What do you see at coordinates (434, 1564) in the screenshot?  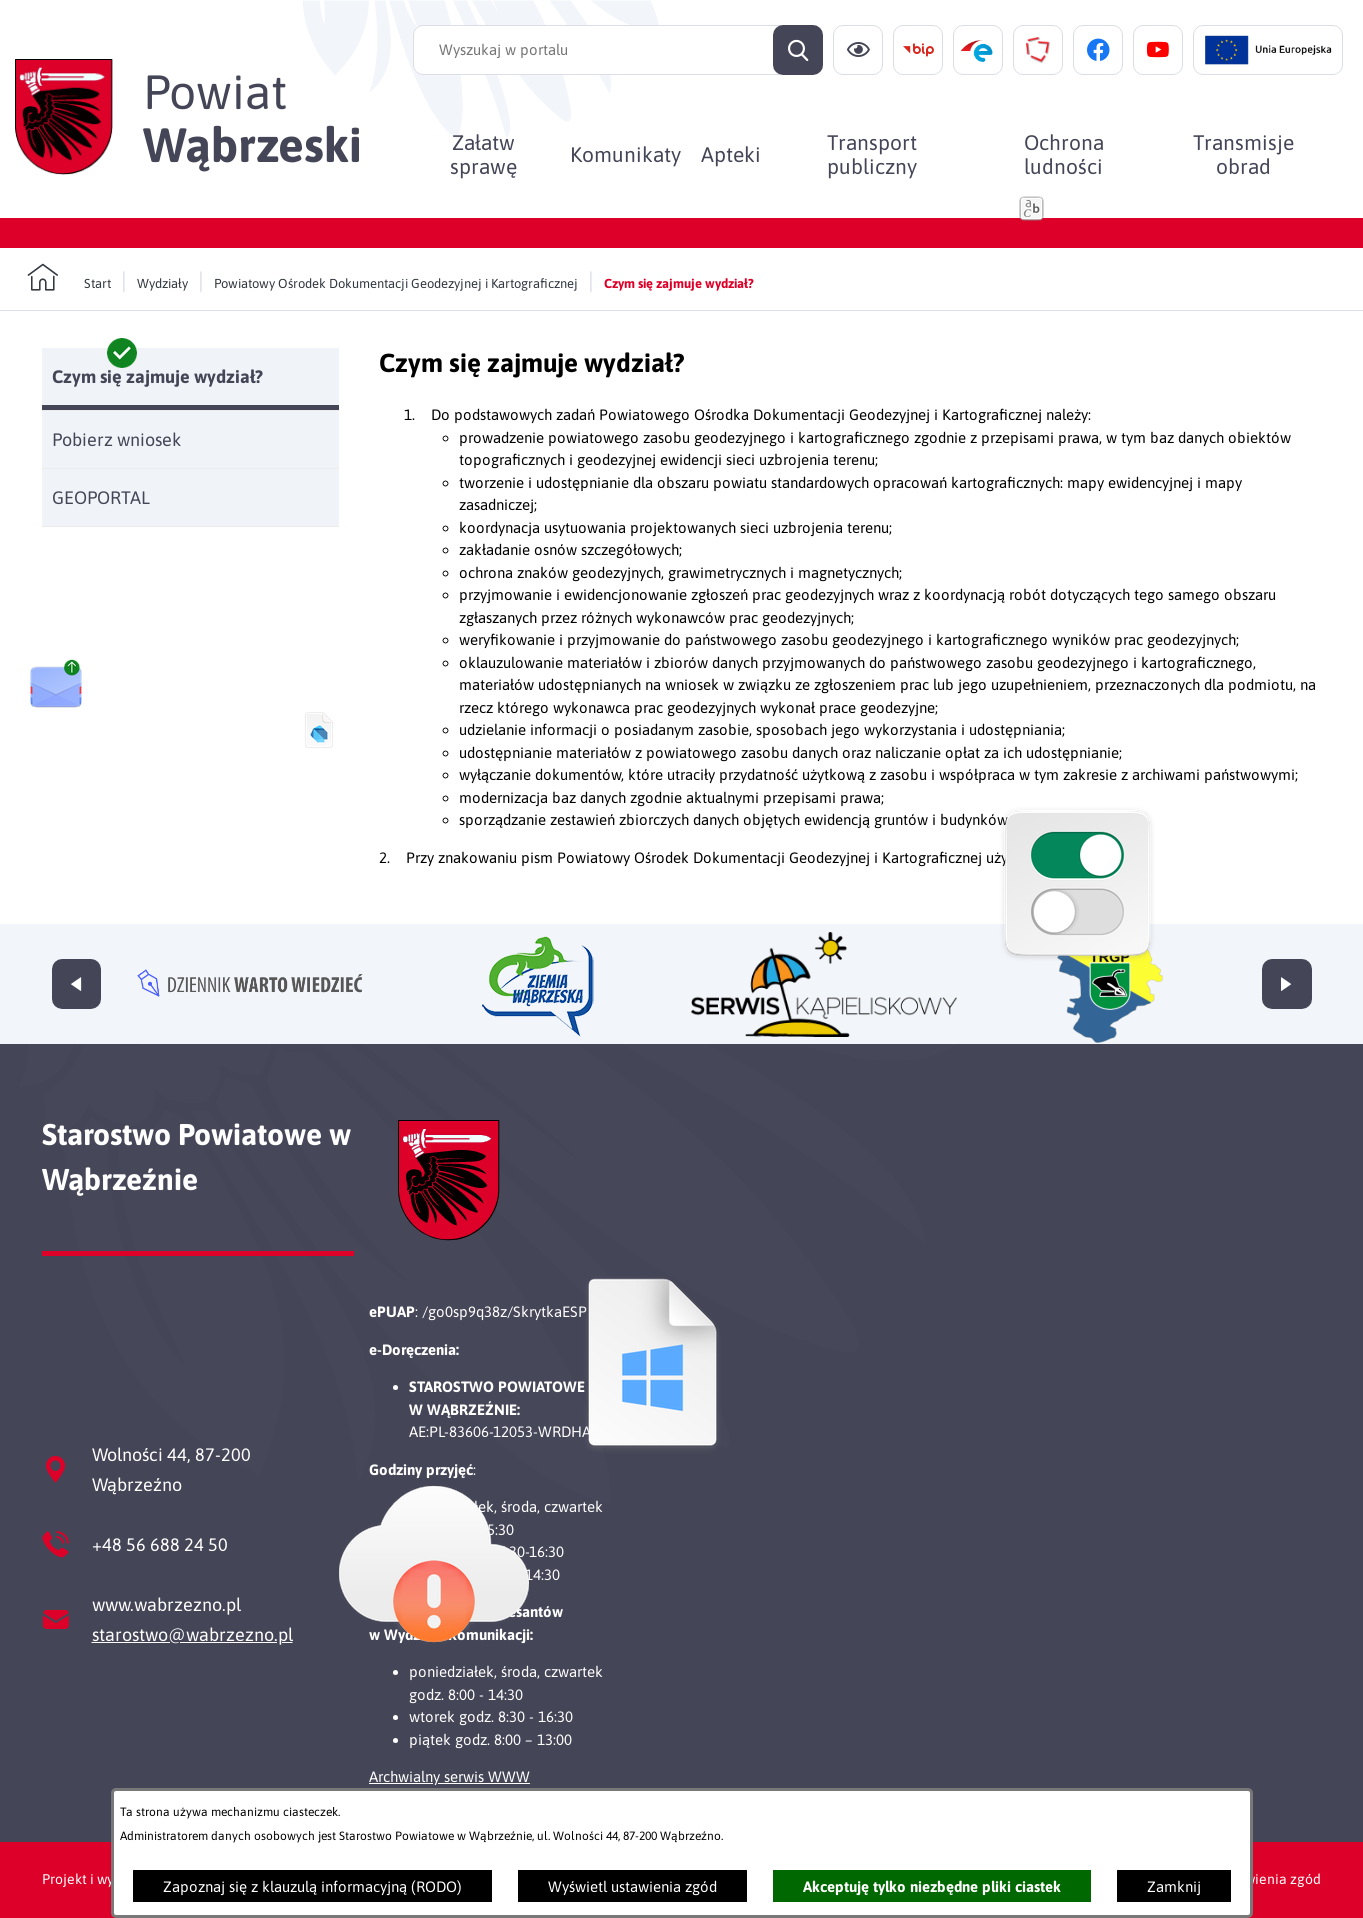 I see `severe weather alert notification` at bounding box center [434, 1564].